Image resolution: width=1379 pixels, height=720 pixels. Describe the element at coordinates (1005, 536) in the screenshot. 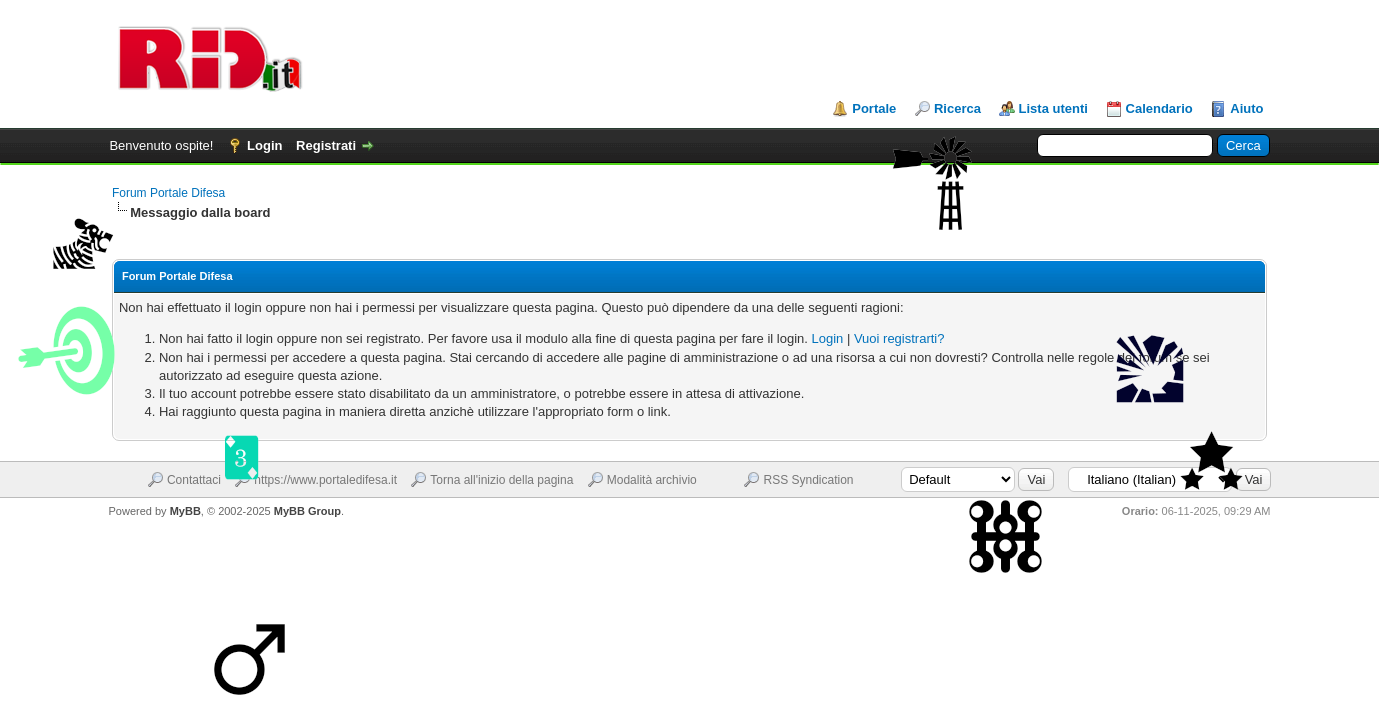

I see `access network or connection settings` at that location.